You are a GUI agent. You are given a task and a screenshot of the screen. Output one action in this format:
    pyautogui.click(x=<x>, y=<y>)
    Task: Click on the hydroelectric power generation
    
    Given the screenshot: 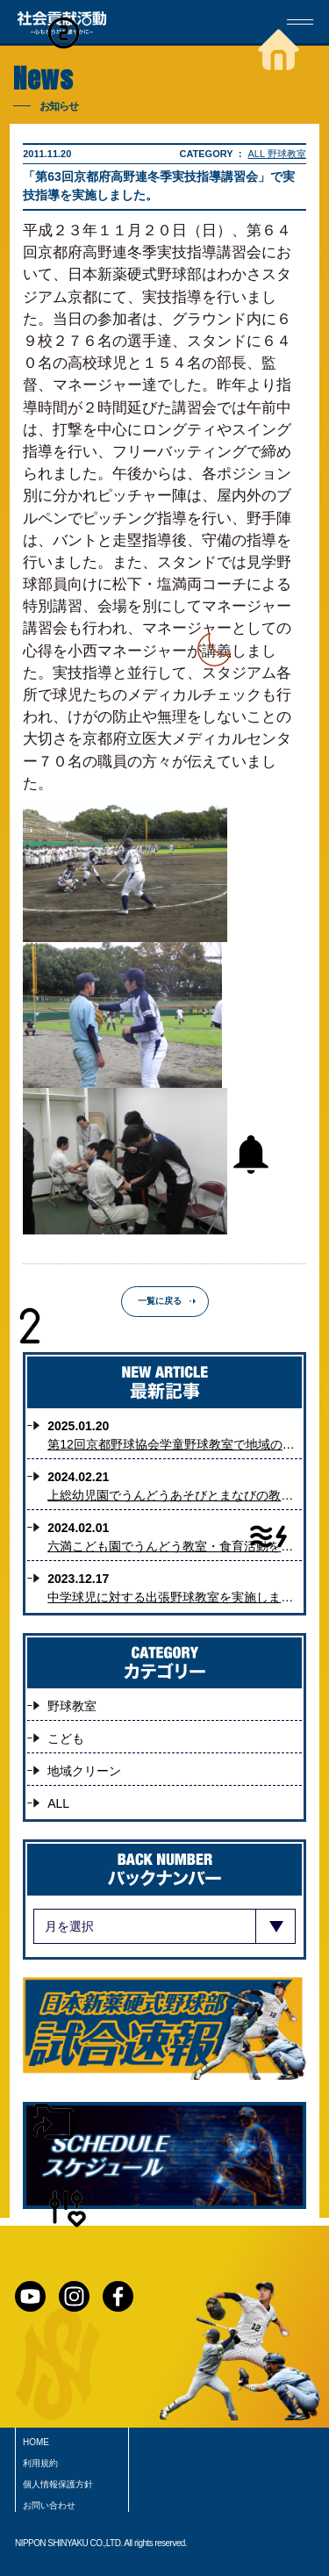 What is the action you would take?
    pyautogui.click(x=268, y=1536)
    